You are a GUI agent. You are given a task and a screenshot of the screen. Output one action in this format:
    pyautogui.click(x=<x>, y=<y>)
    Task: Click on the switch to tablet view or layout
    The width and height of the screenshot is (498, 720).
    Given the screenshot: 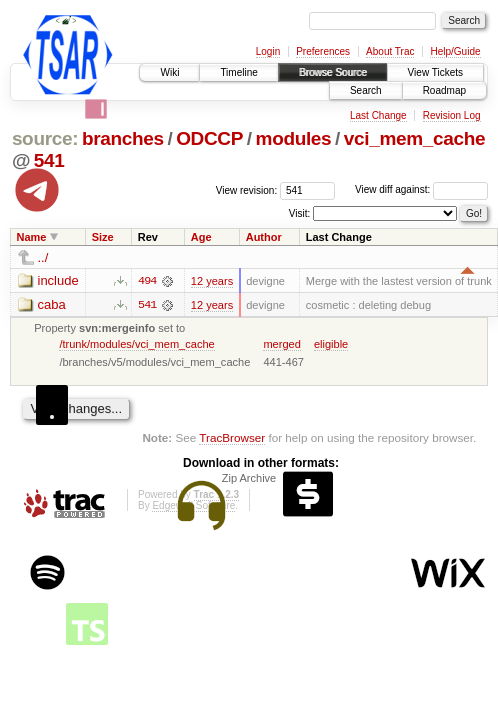 What is the action you would take?
    pyautogui.click(x=52, y=405)
    